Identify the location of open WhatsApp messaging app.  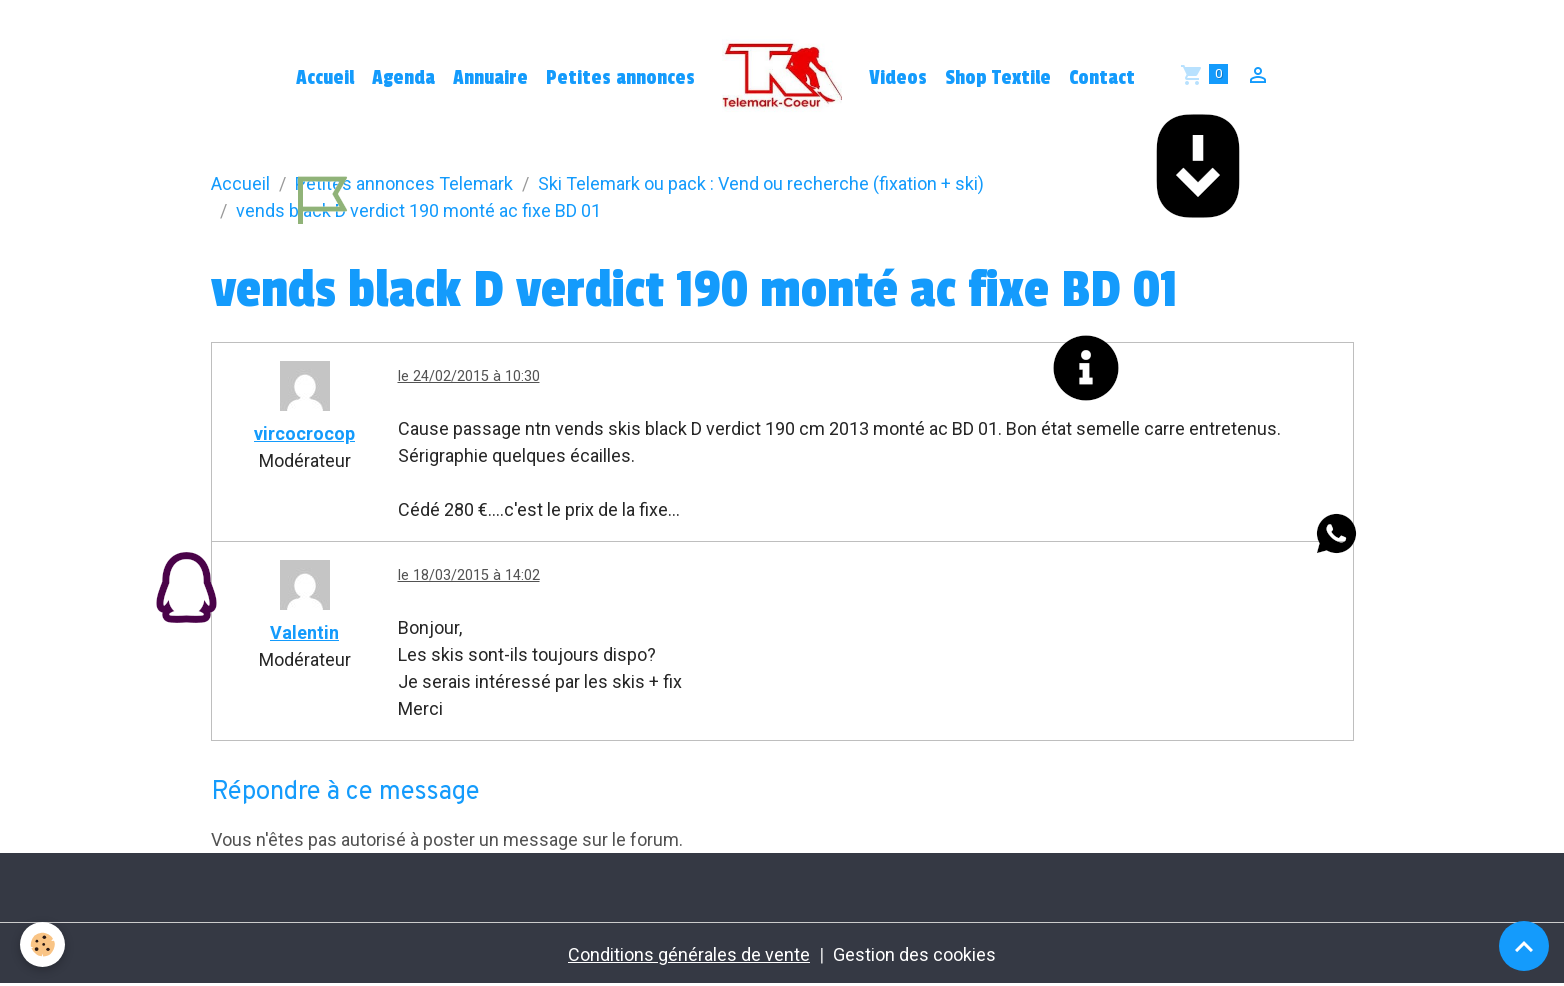
(1336, 533).